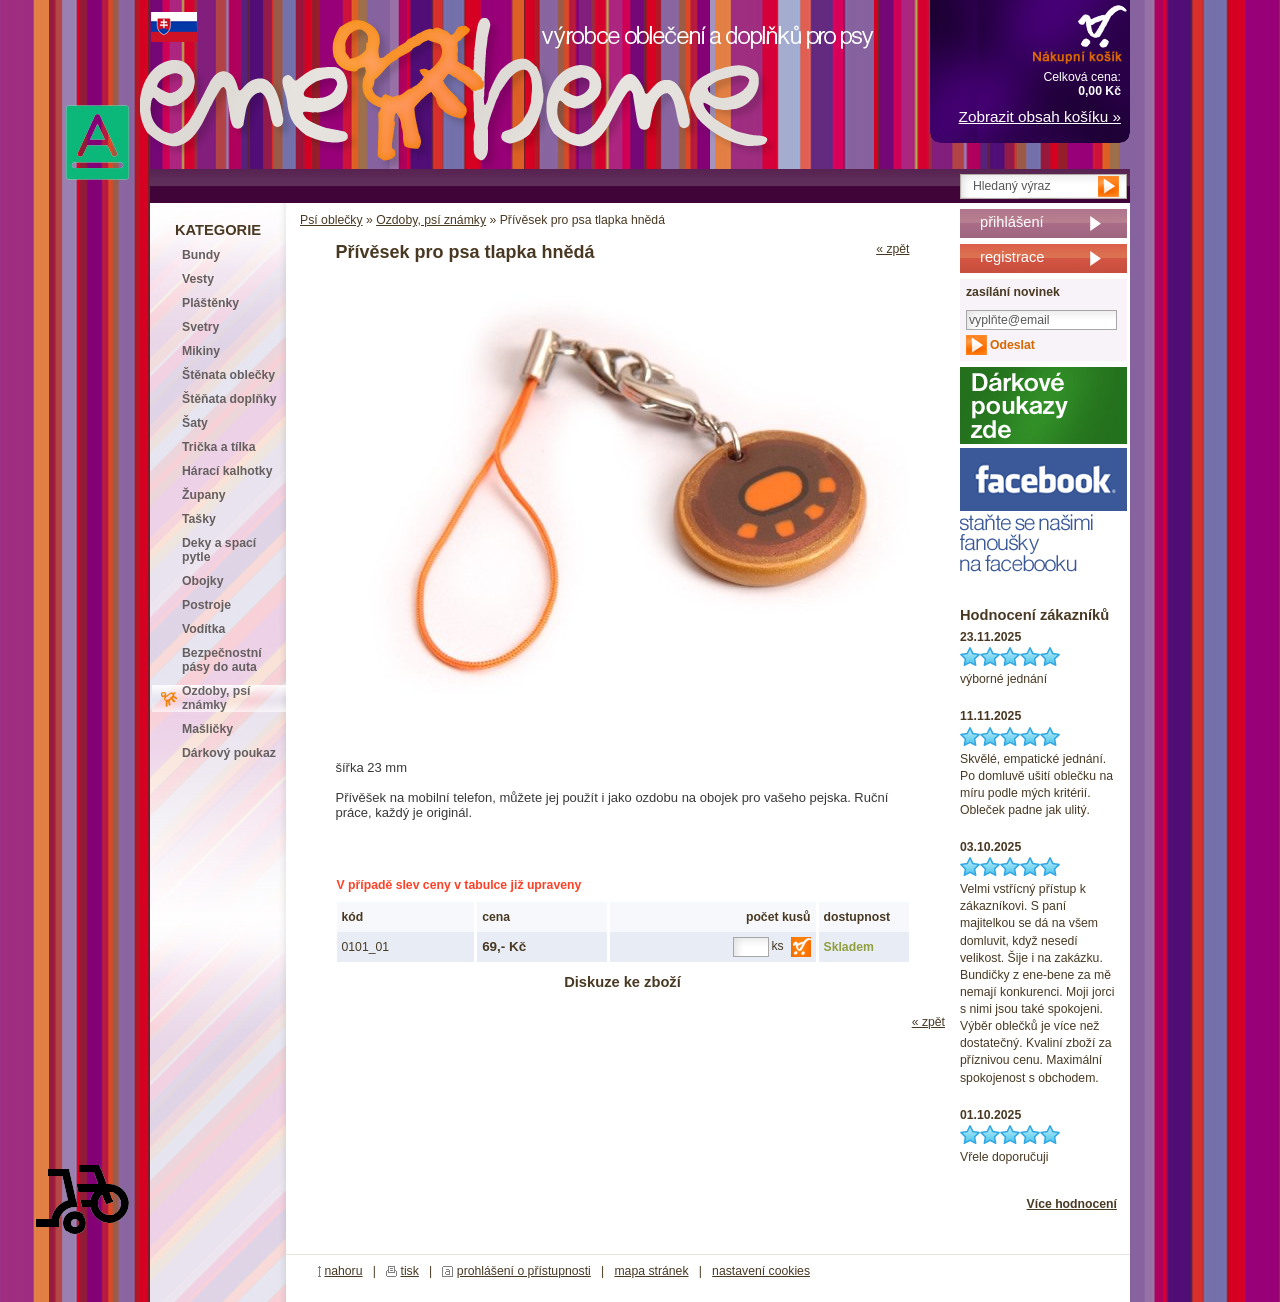 This screenshot has height=1302, width=1280. I want to click on view bike and scooter rental options, so click(82, 1199).